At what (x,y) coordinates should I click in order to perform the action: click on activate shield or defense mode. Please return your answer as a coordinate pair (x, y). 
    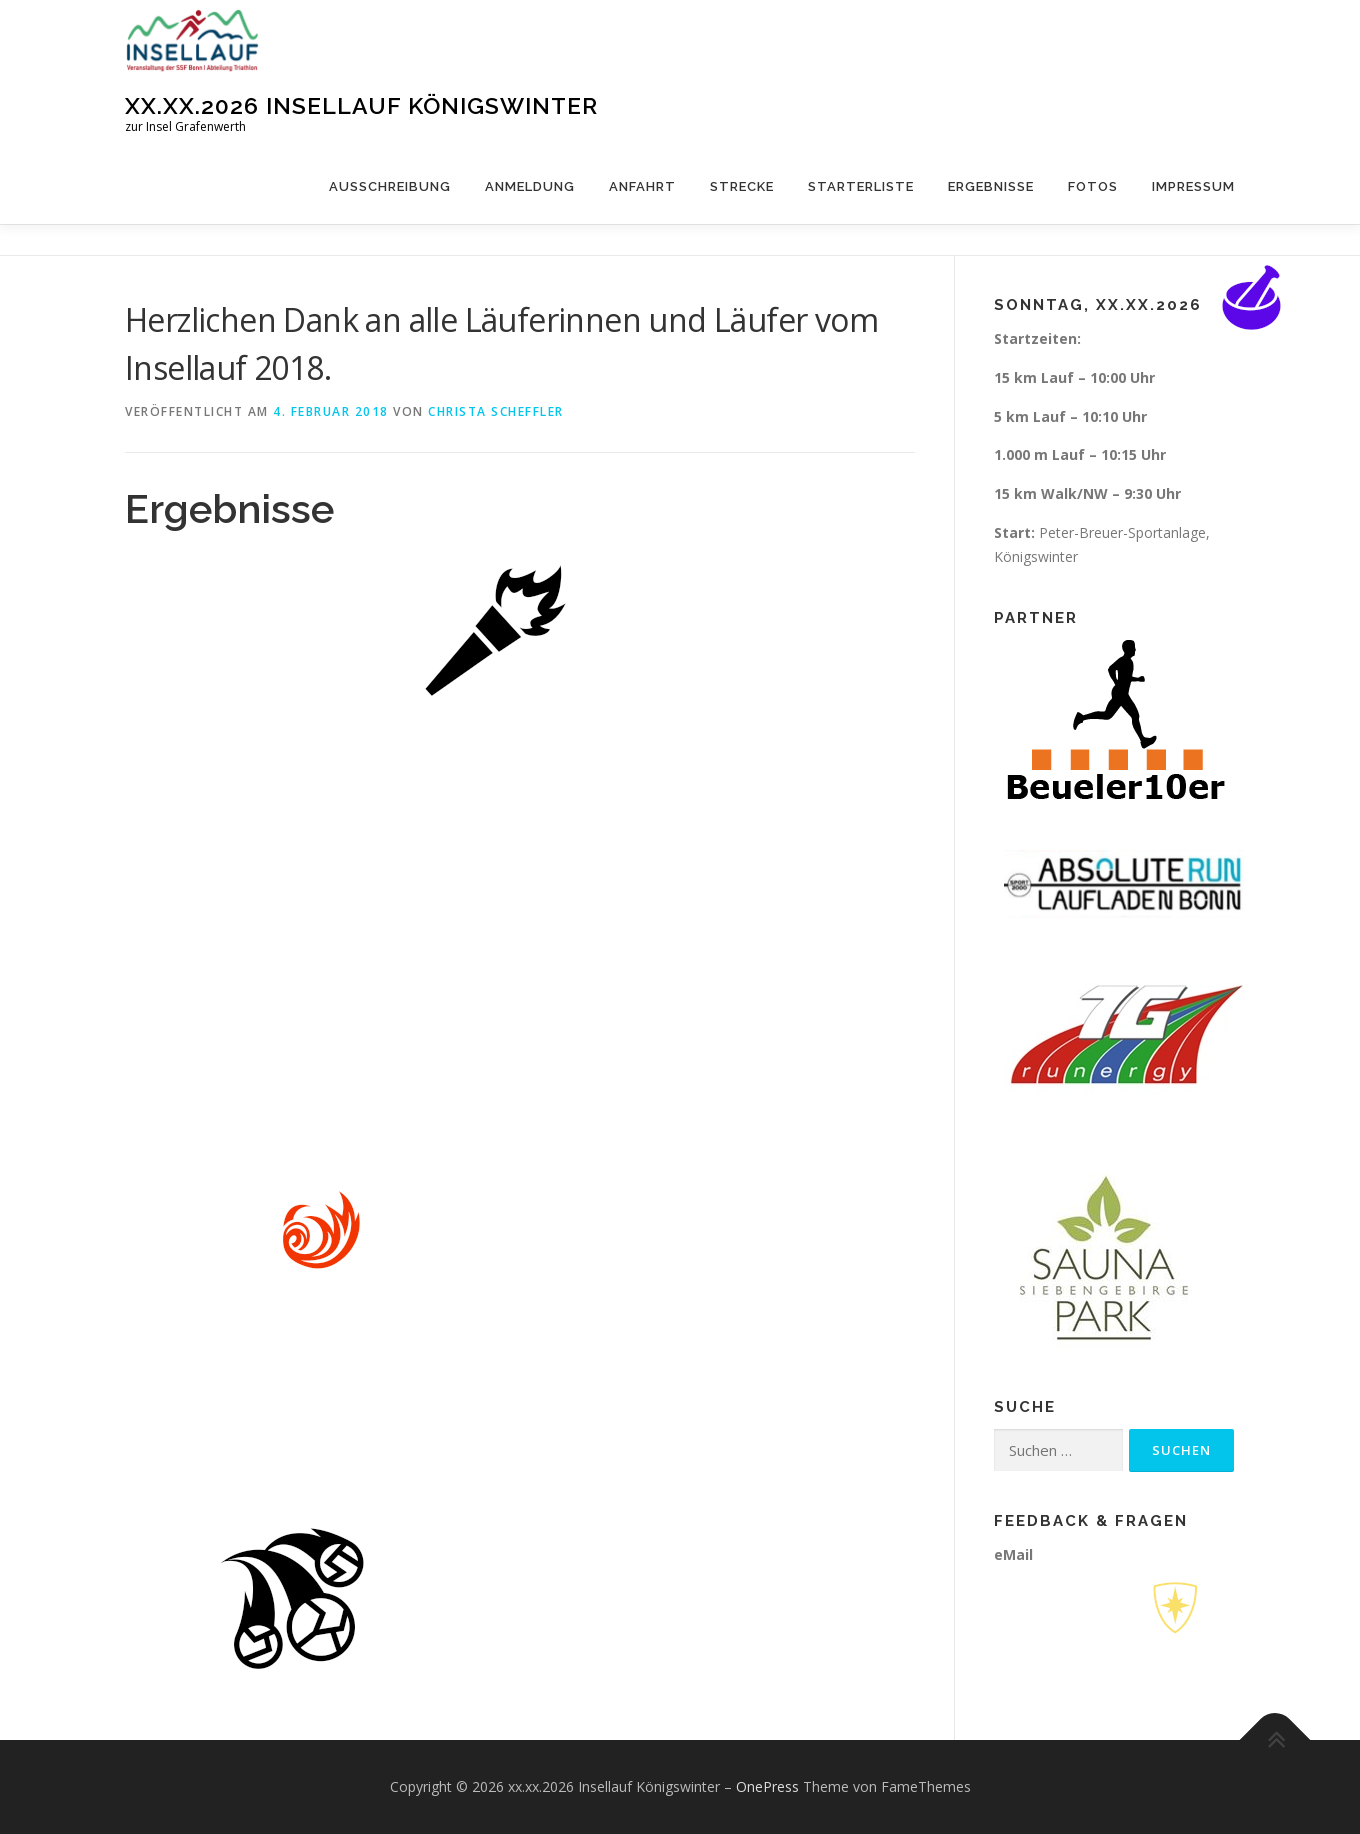
    Looking at the image, I should click on (1175, 1608).